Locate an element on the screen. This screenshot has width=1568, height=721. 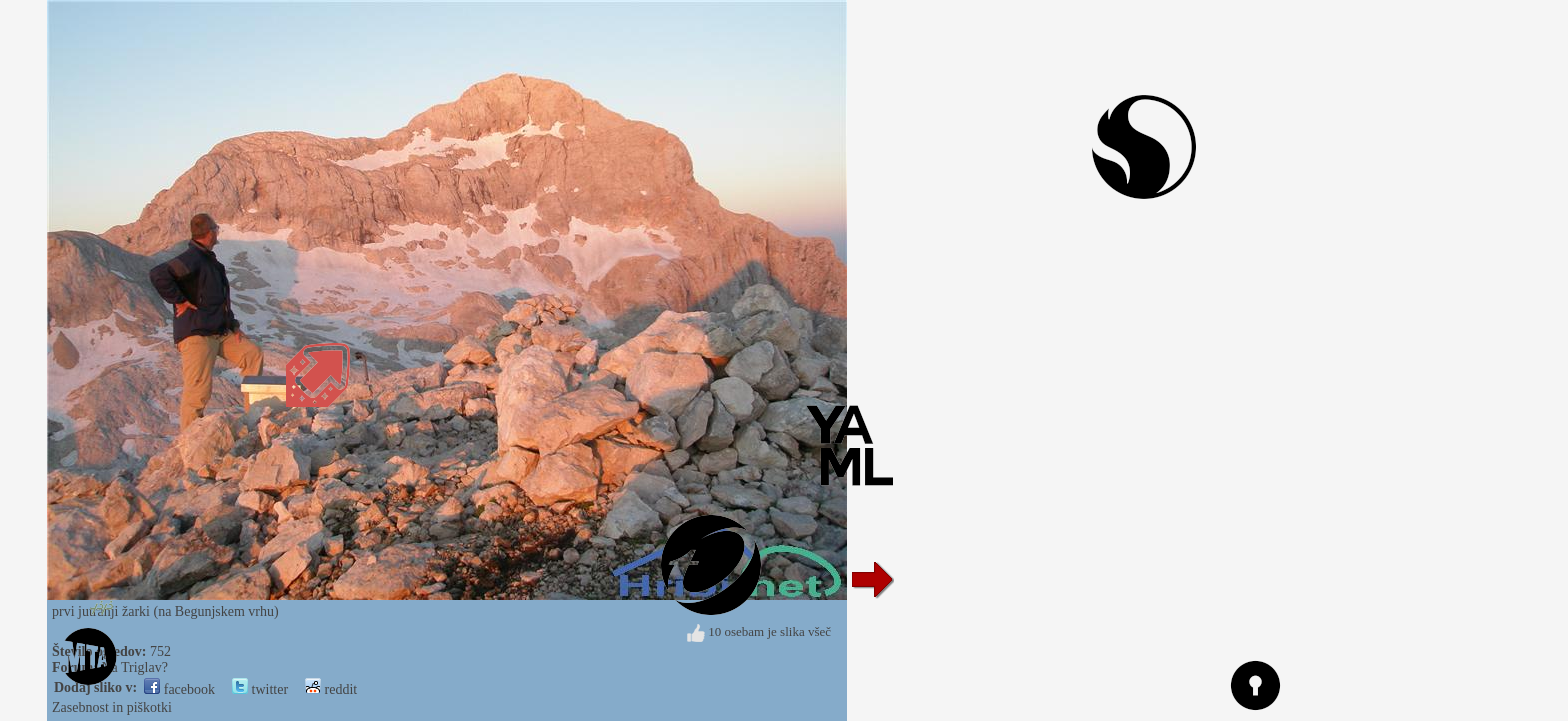
indicates a YAML configuration file is located at coordinates (849, 445).